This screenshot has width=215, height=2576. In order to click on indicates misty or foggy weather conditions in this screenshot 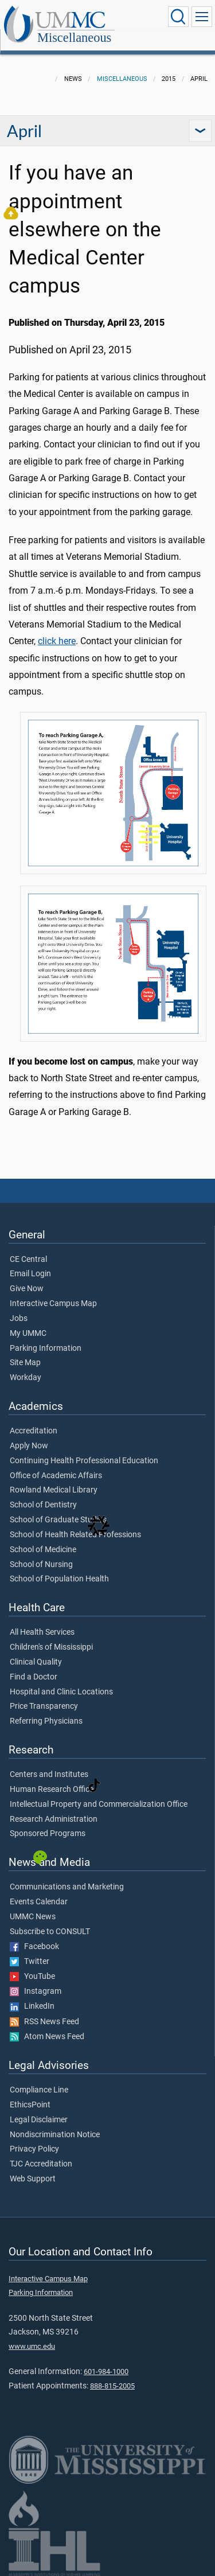, I will do `click(149, 833)`.